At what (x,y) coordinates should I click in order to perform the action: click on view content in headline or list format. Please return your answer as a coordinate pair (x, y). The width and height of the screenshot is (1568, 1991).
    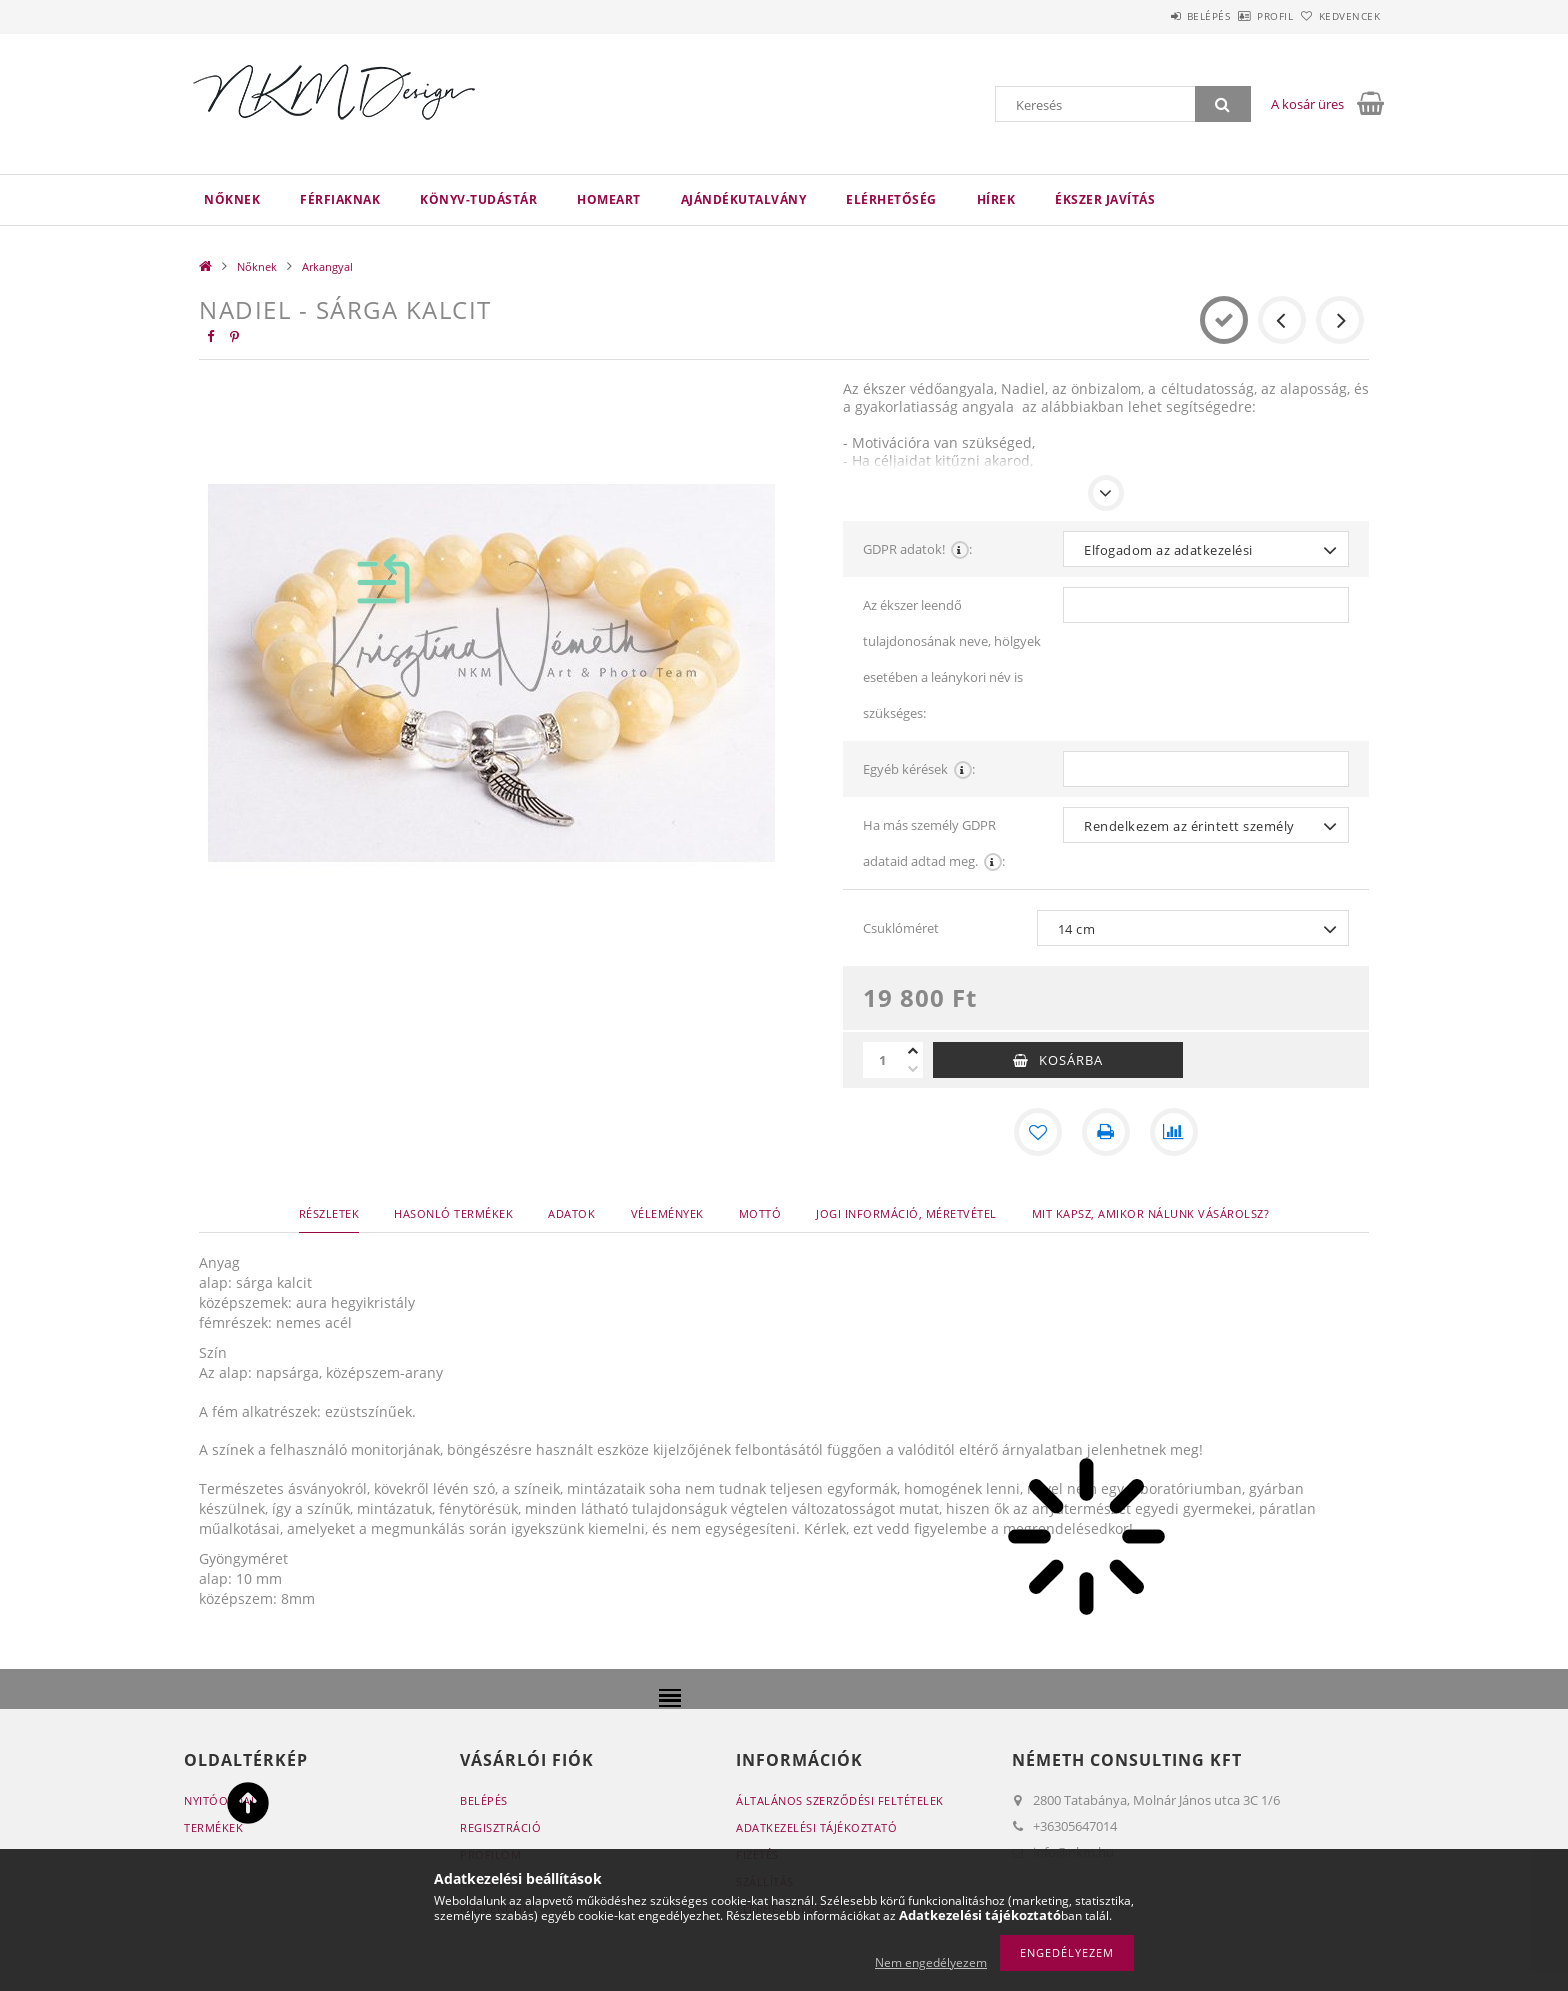
    Looking at the image, I should click on (670, 1698).